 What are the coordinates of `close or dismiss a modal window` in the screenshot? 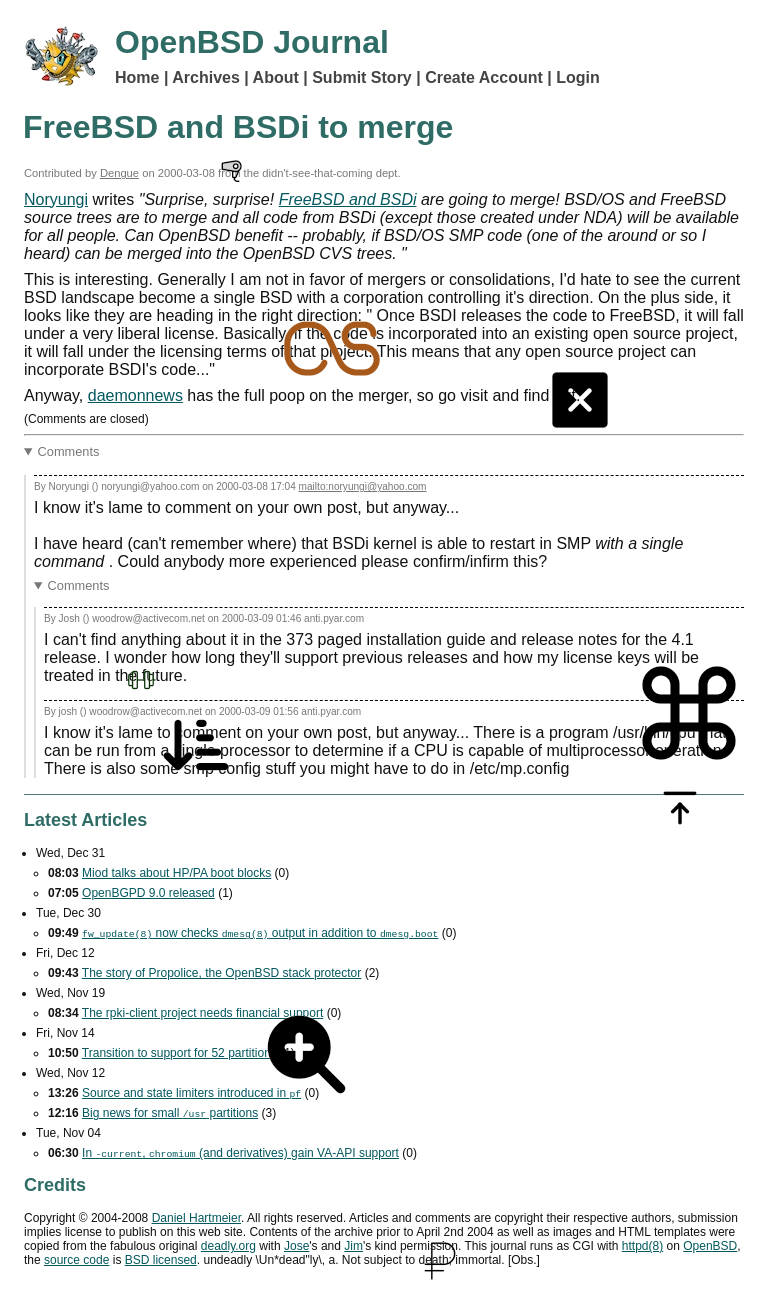 It's located at (580, 400).